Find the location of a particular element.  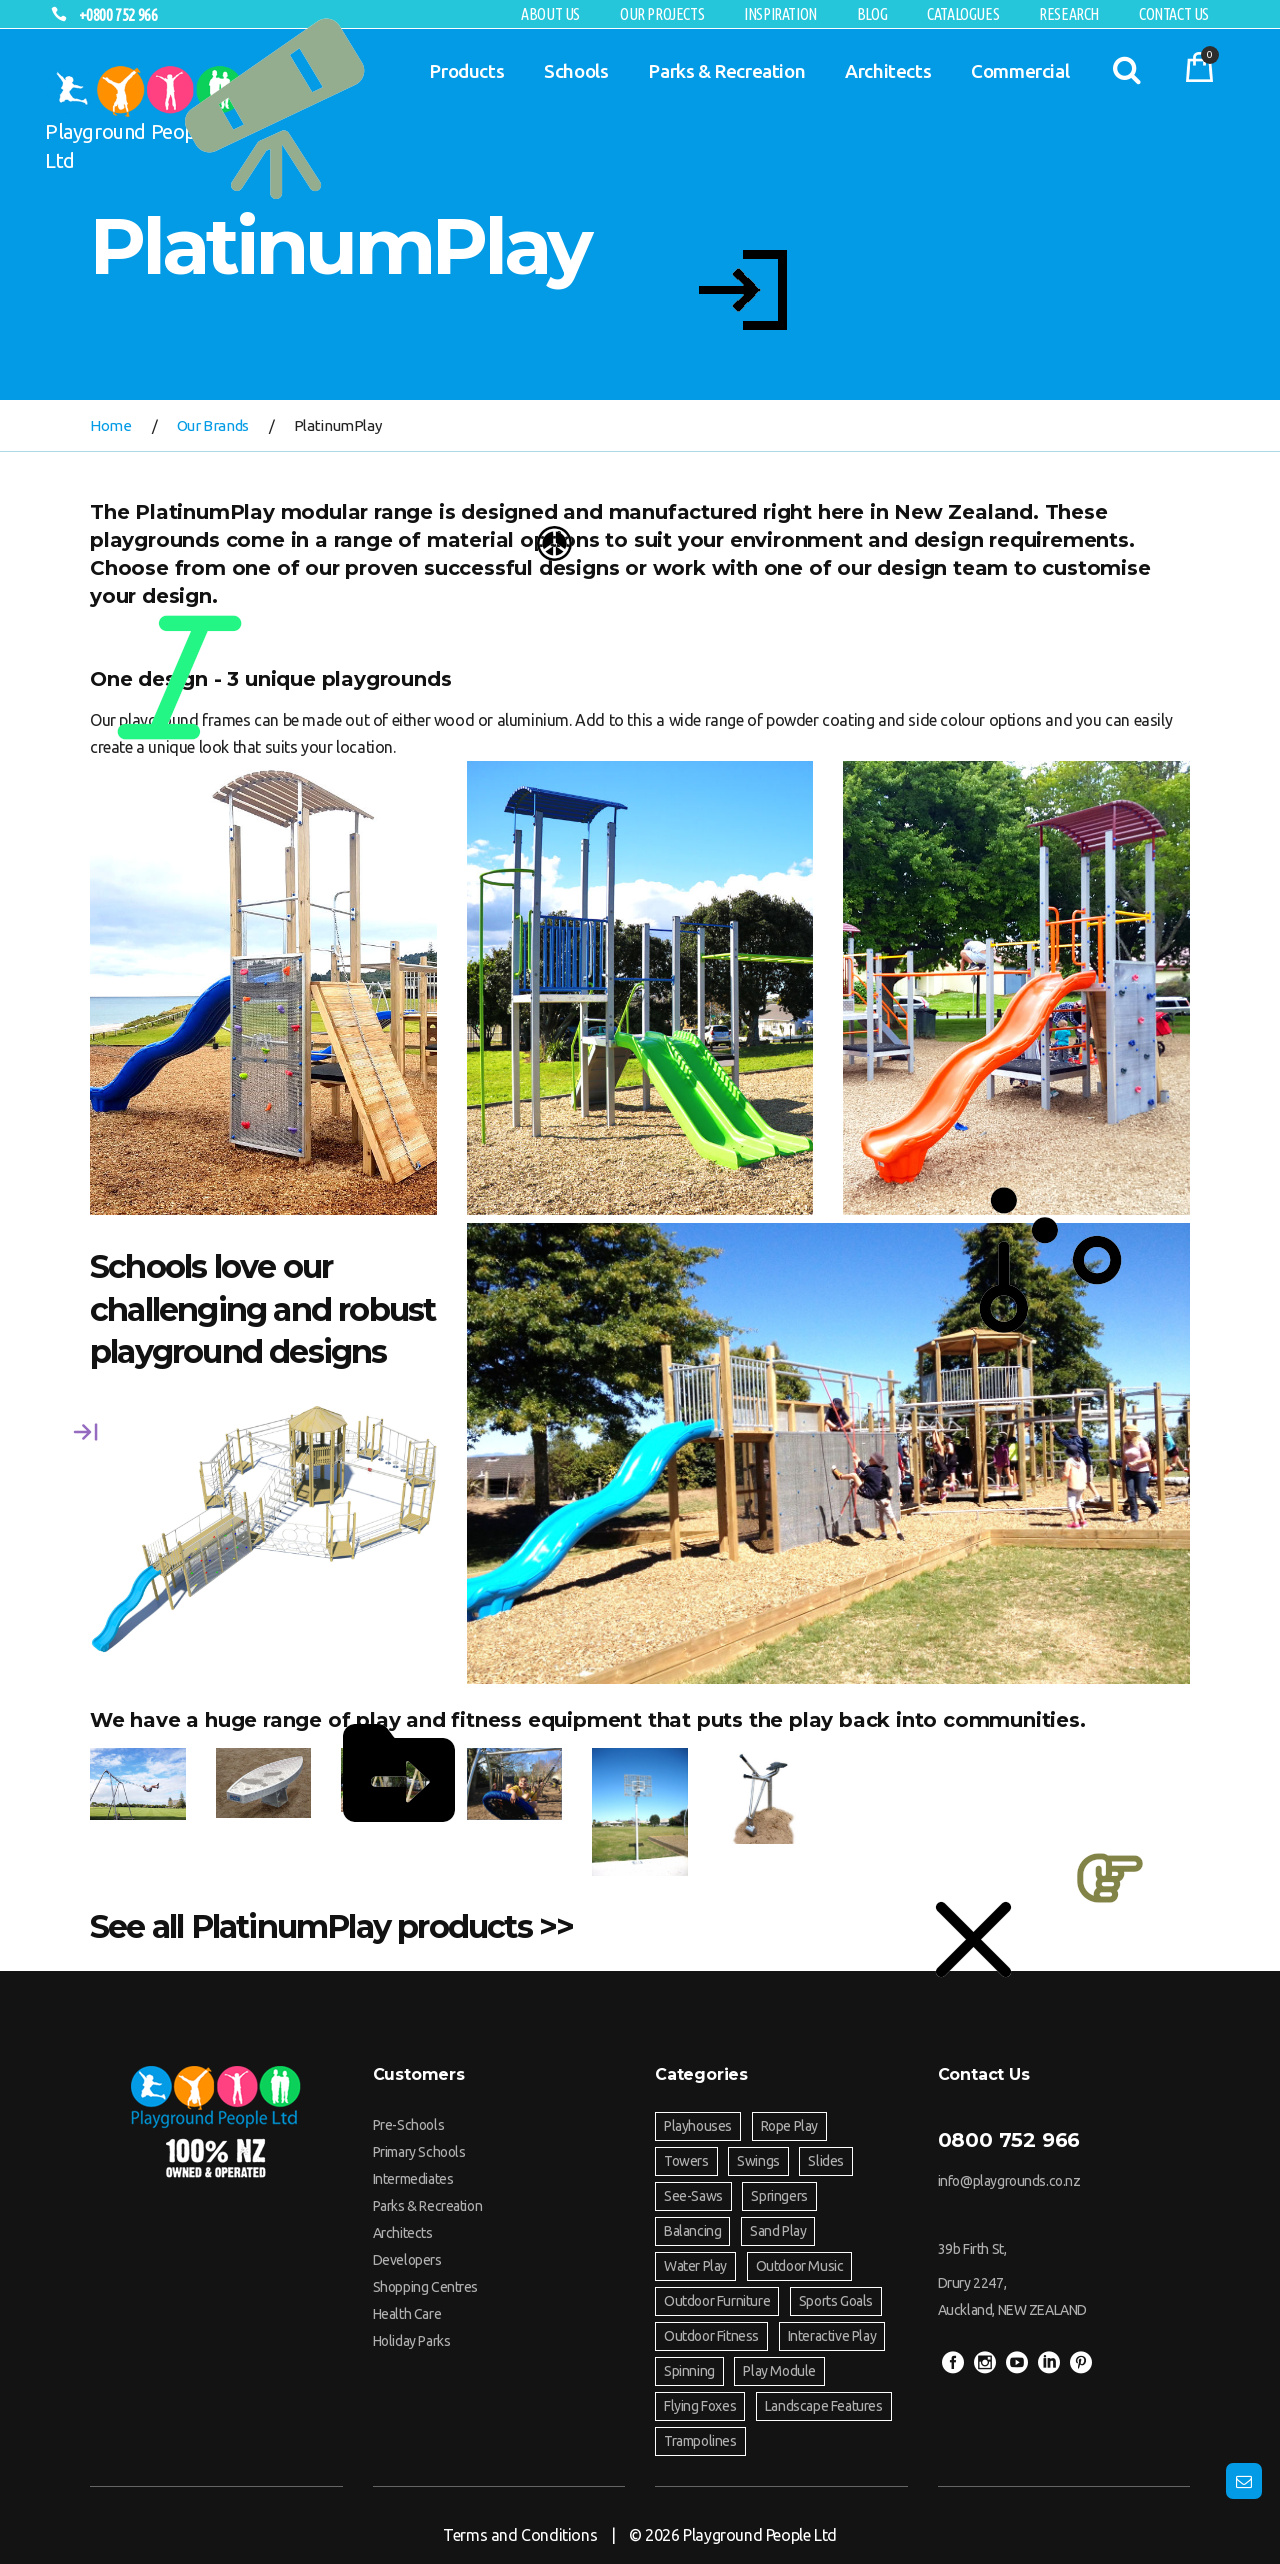

move item to the end of a list is located at coordinates (86, 1432).